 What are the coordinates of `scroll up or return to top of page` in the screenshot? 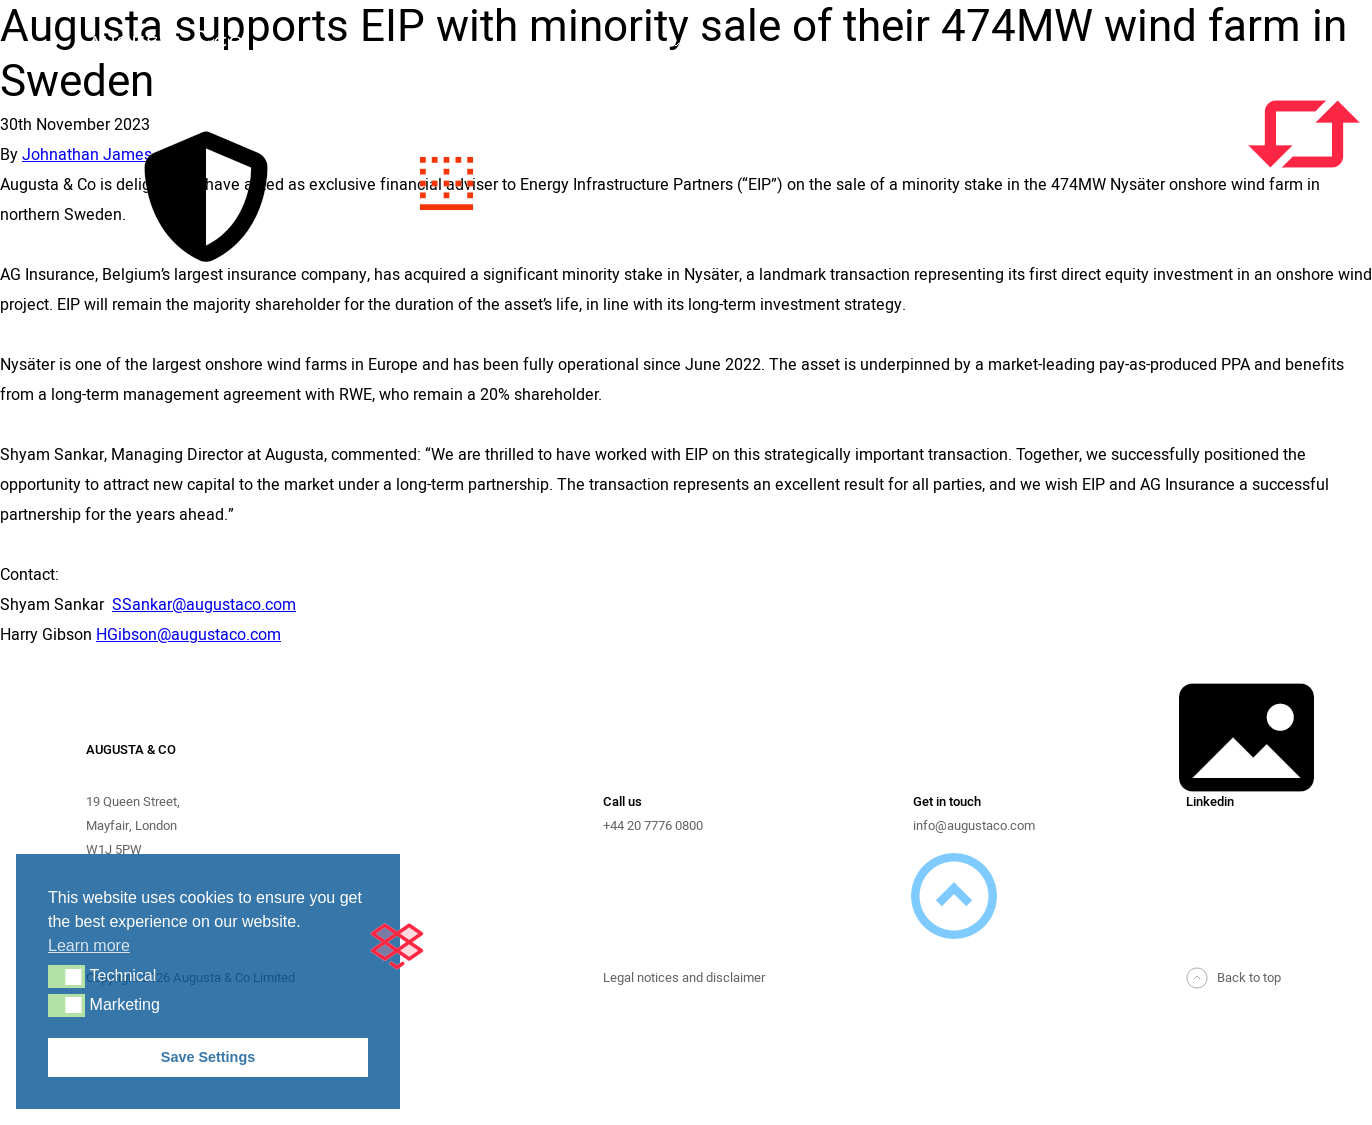 It's located at (954, 896).